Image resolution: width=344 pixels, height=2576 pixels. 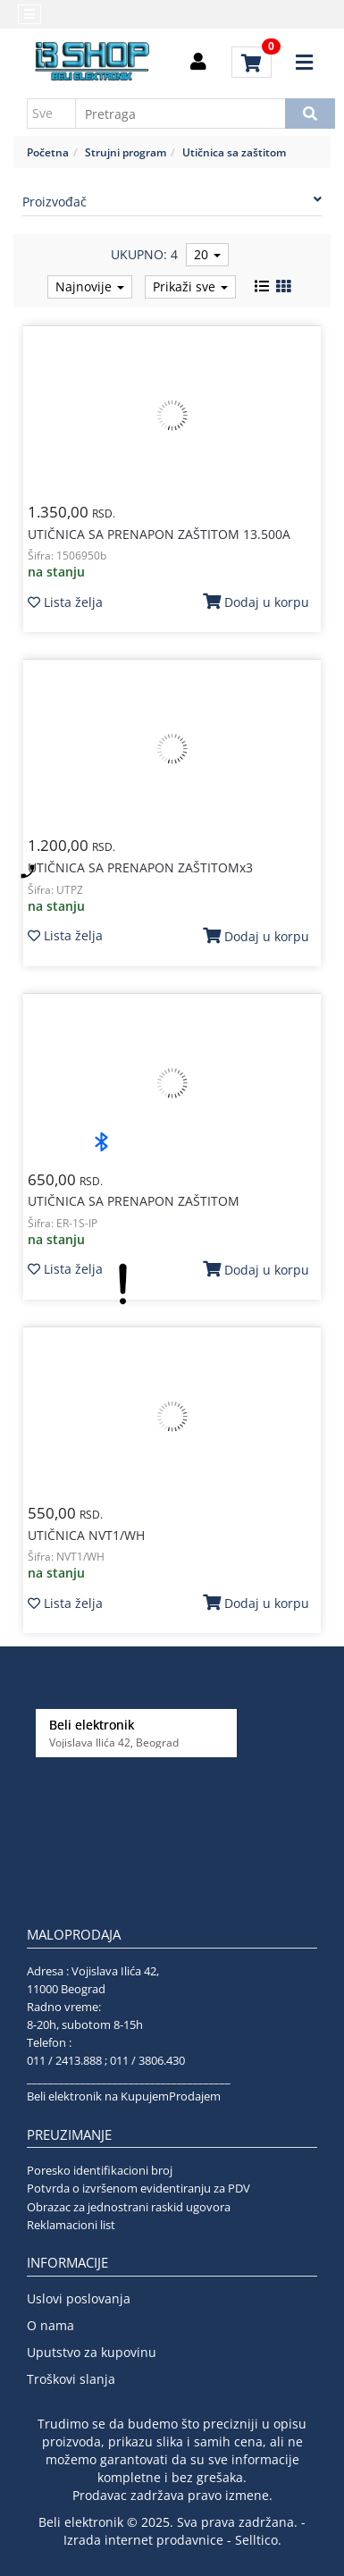 What do you see at coordinates (122, 1284) in the screenshot?
I see `indicates a warning or alert requiring attention` at bounding box center [122, 1284].